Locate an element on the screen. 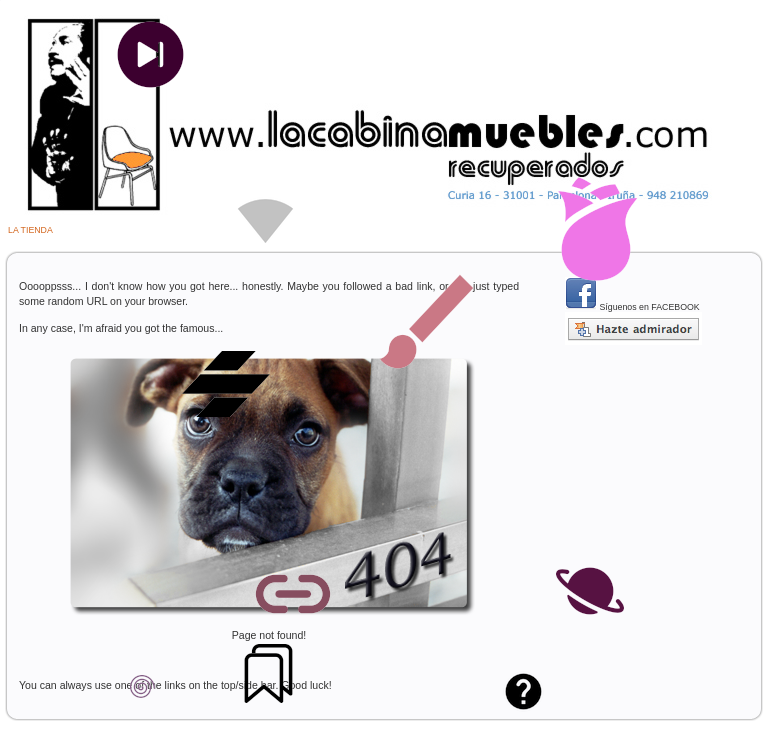  access help or support is located at coordinates (523, 691).